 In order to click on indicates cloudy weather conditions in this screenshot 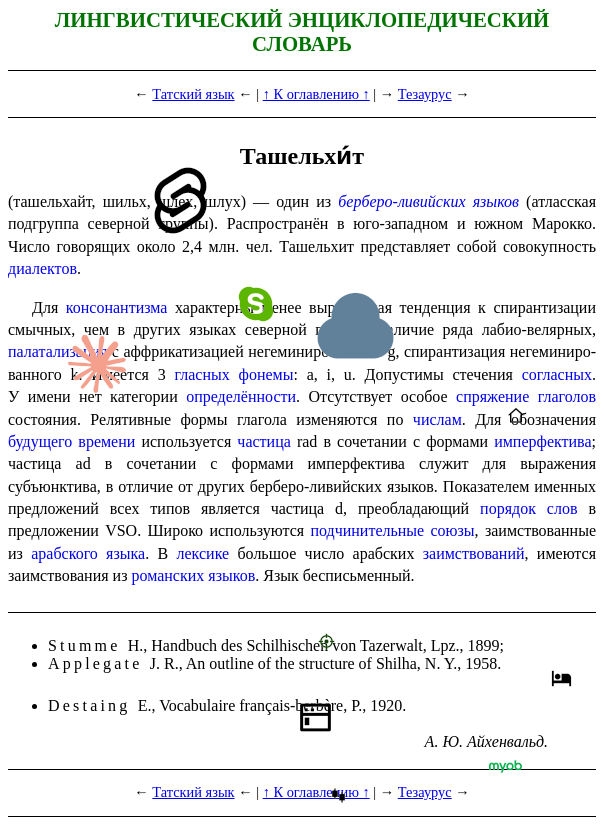, I will do `click(355, 327)`.